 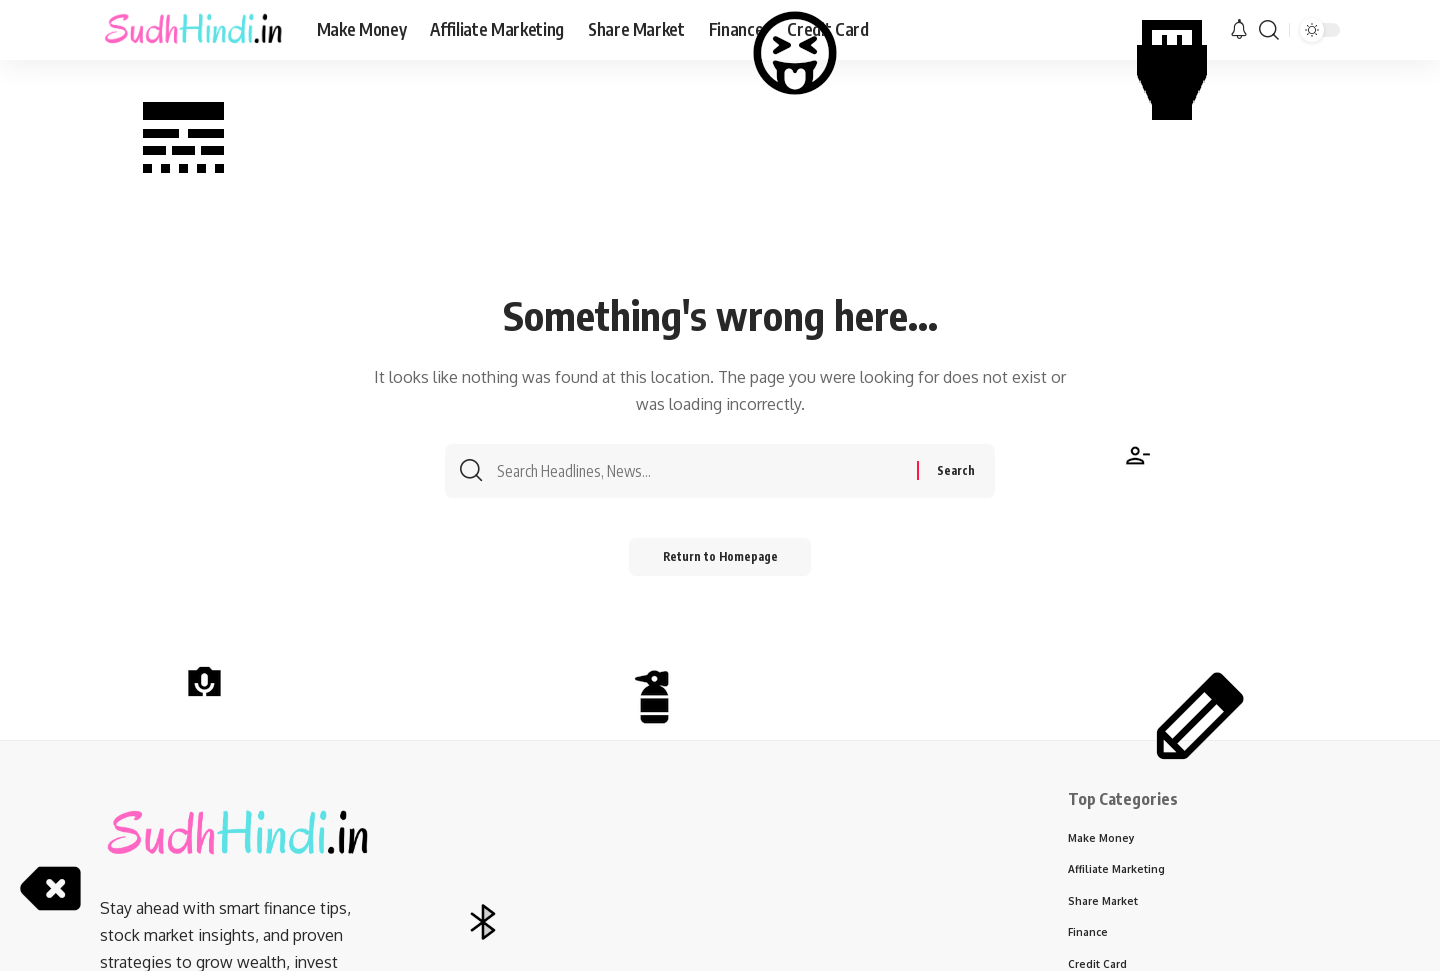 What do you see at coordinates (1137, 455) in the screenshot?
I see `remove a contact or friend` at bounding box center [1137, 455].